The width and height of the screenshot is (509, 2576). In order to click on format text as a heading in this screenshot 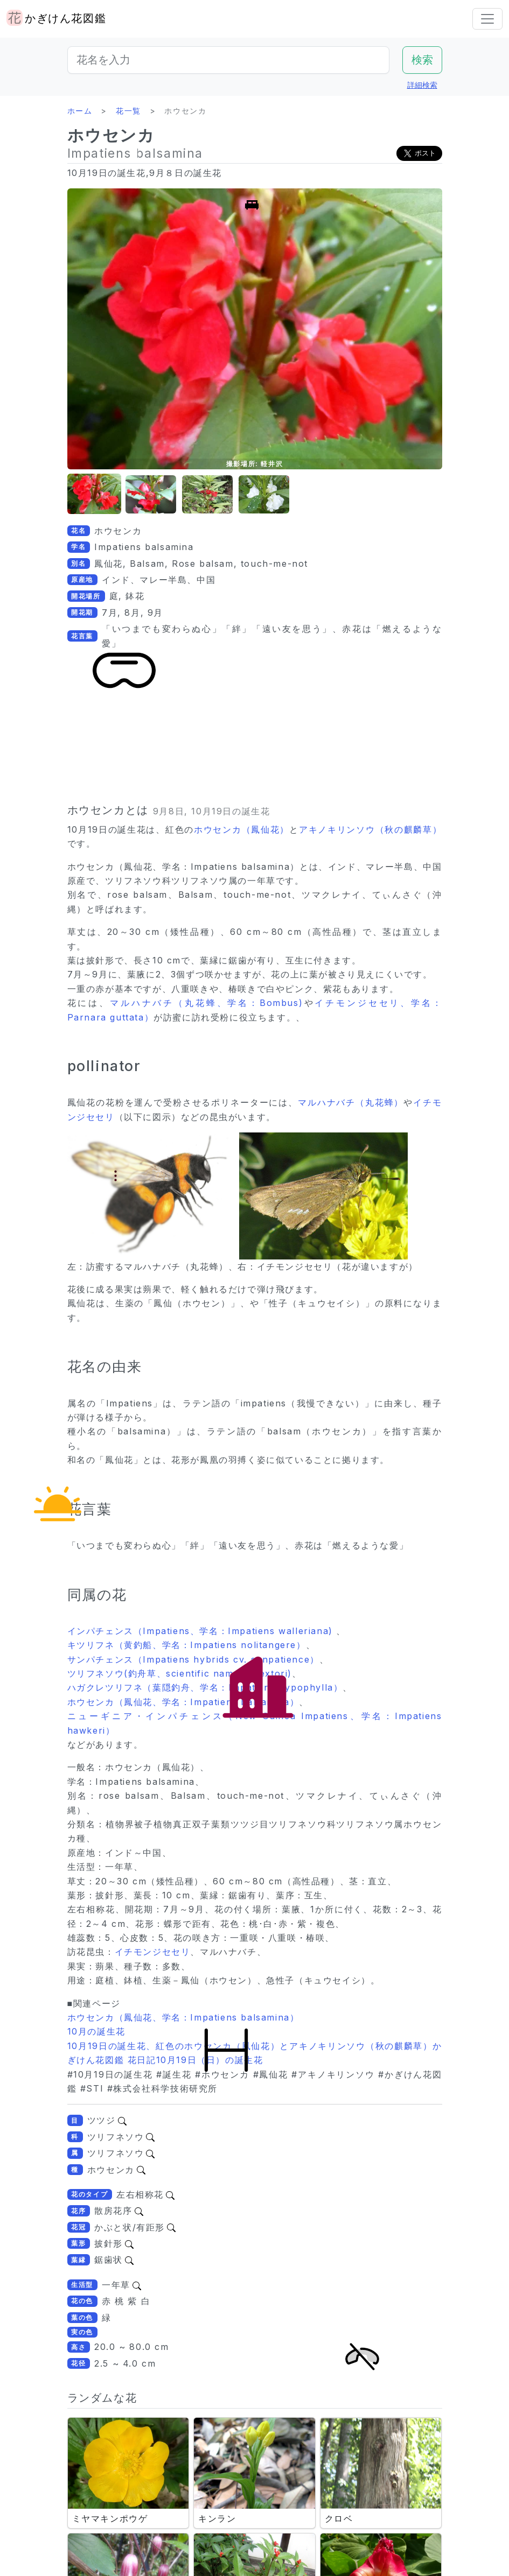, I will do `click(226, 2050)`.